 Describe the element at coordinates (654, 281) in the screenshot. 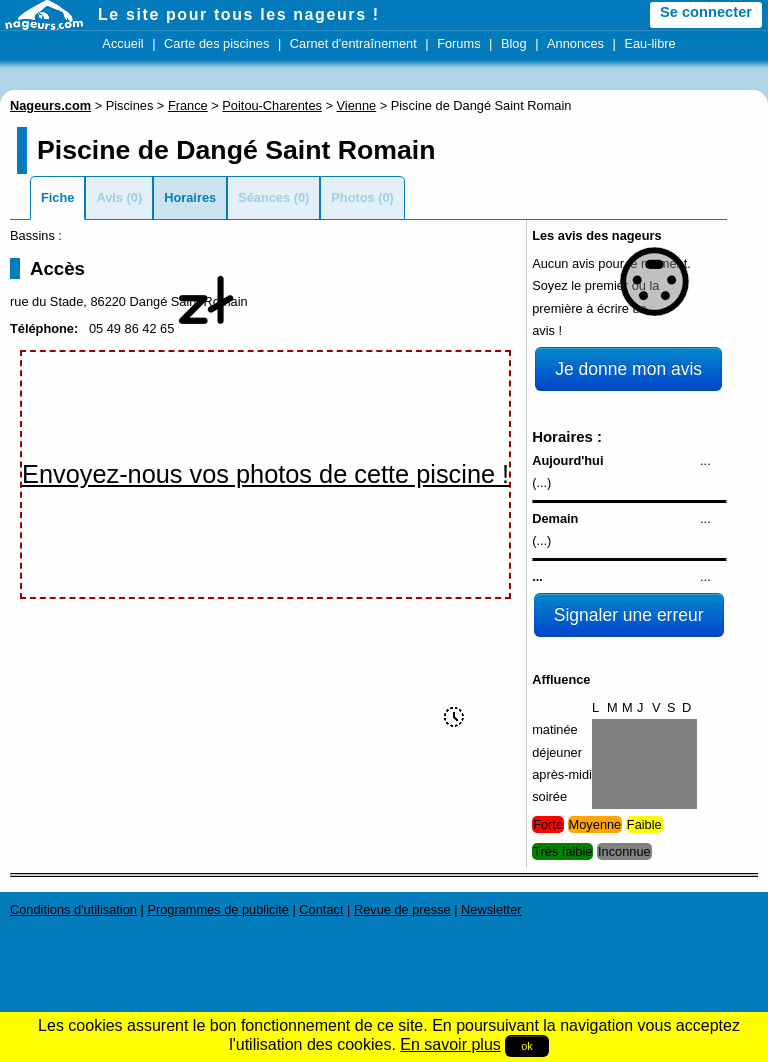

I see `configure s-video input settings` at that location.